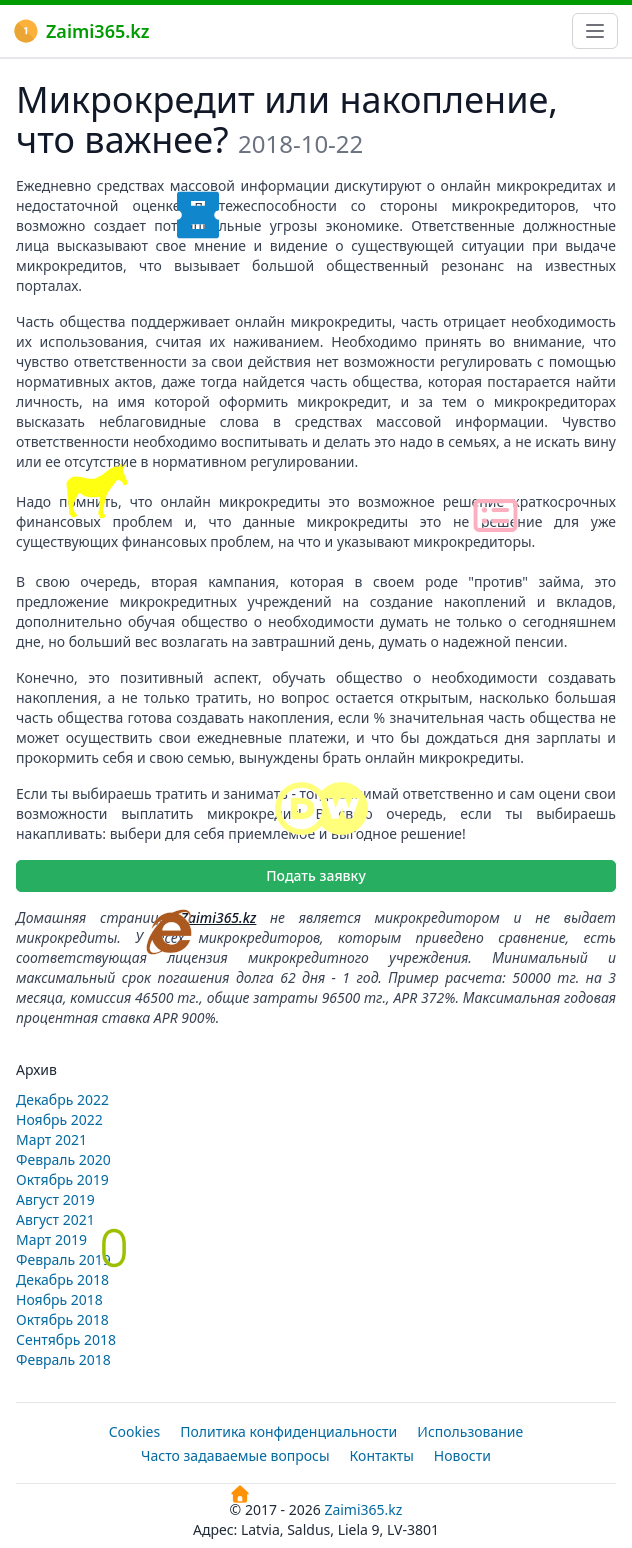 The width and height of the screenshot is (632, 1548). Describe the element at coordinates (97, 491) in the screenshot. I see `visit Sticker Mule website or app` at that location.